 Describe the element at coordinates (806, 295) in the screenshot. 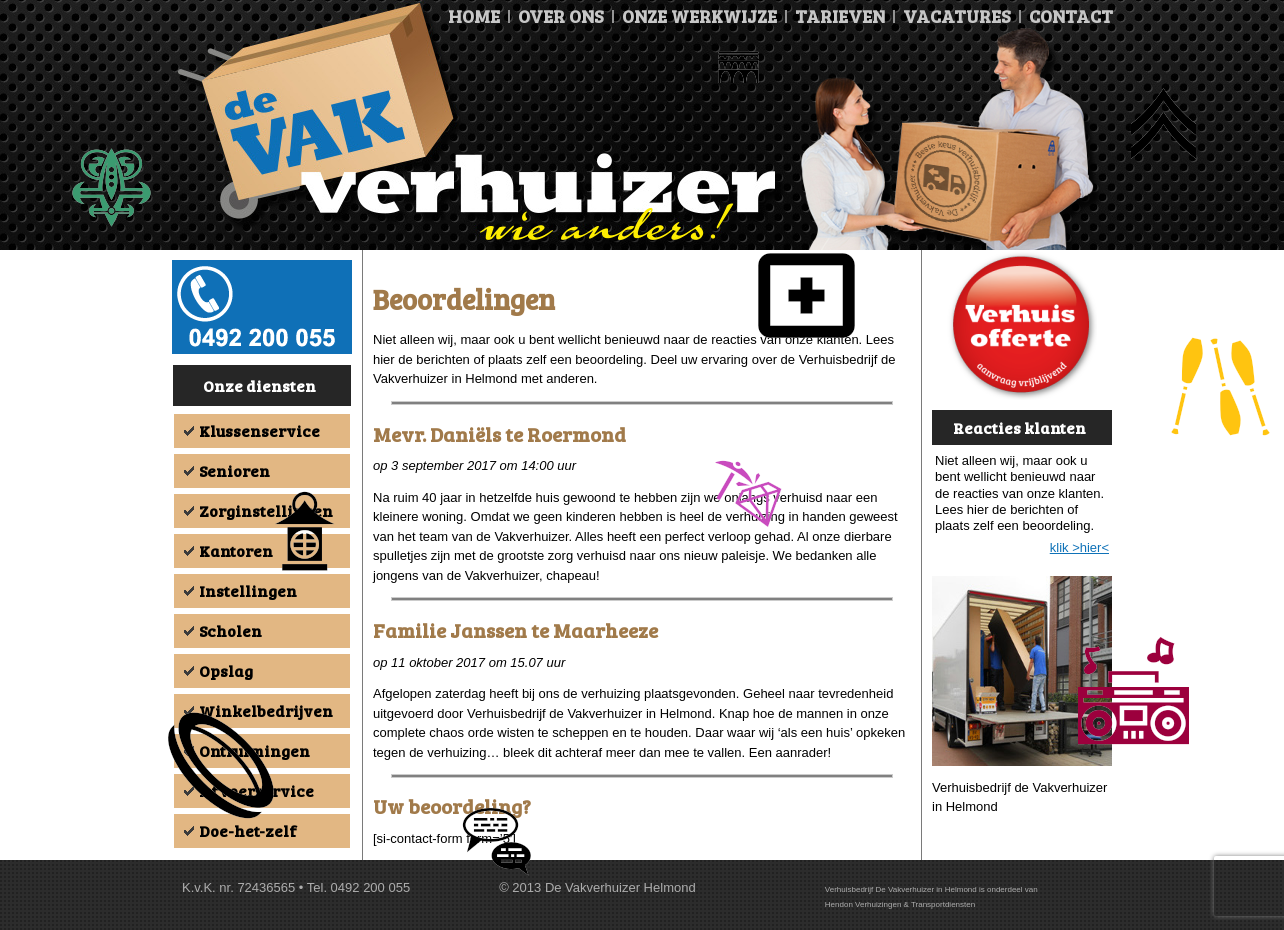

I see `access health or medical supplies` at that location.